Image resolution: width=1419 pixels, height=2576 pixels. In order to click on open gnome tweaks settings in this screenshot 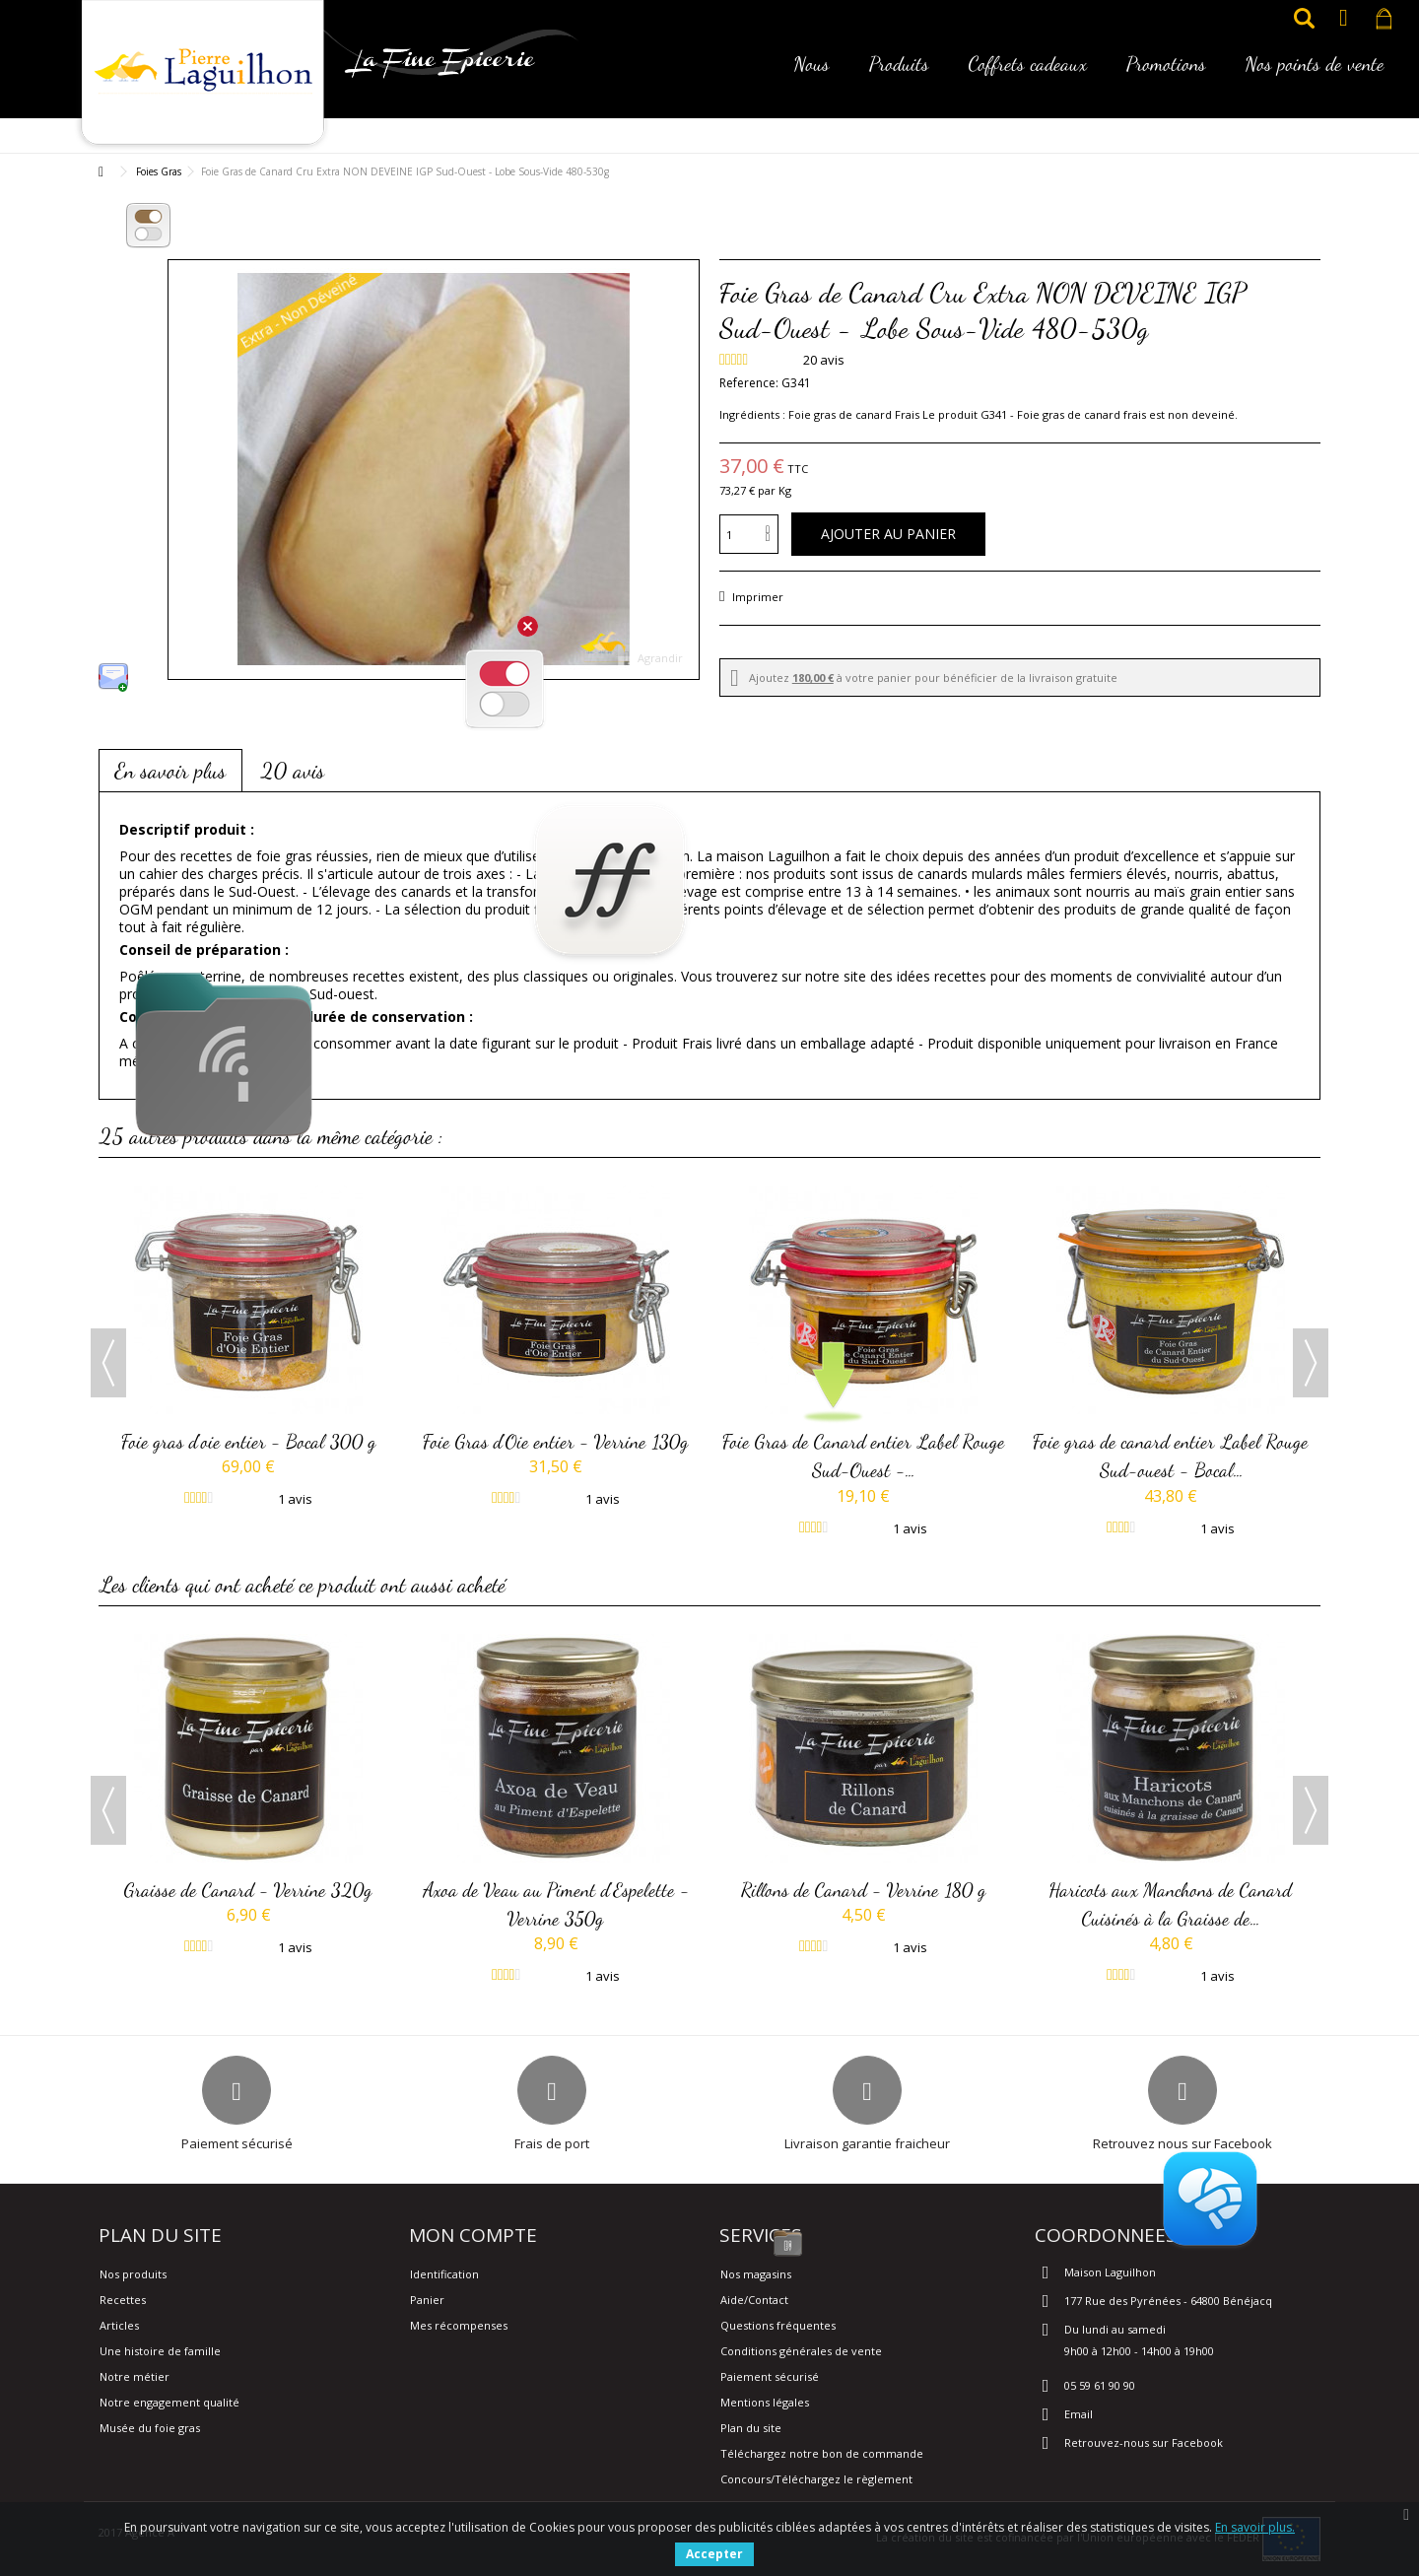, I will do `click(505, 689)`.